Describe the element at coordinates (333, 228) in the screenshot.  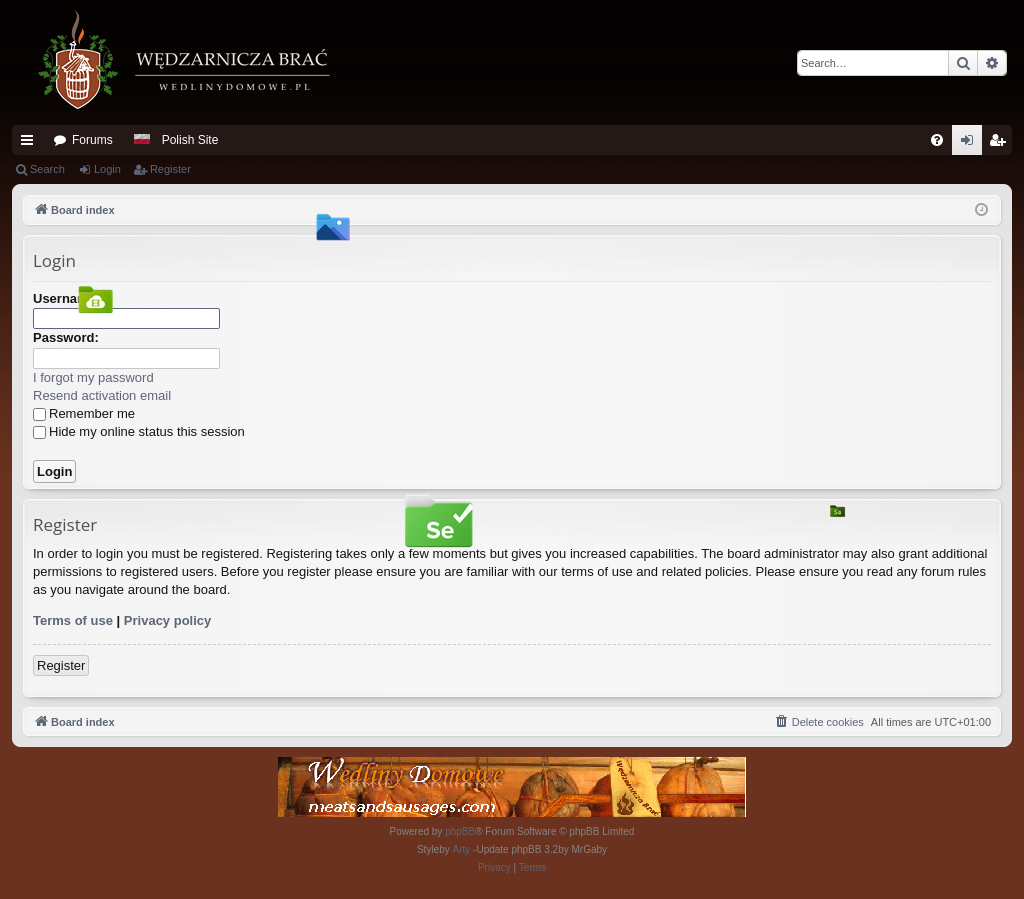
I see `open pictures folder` at that location.